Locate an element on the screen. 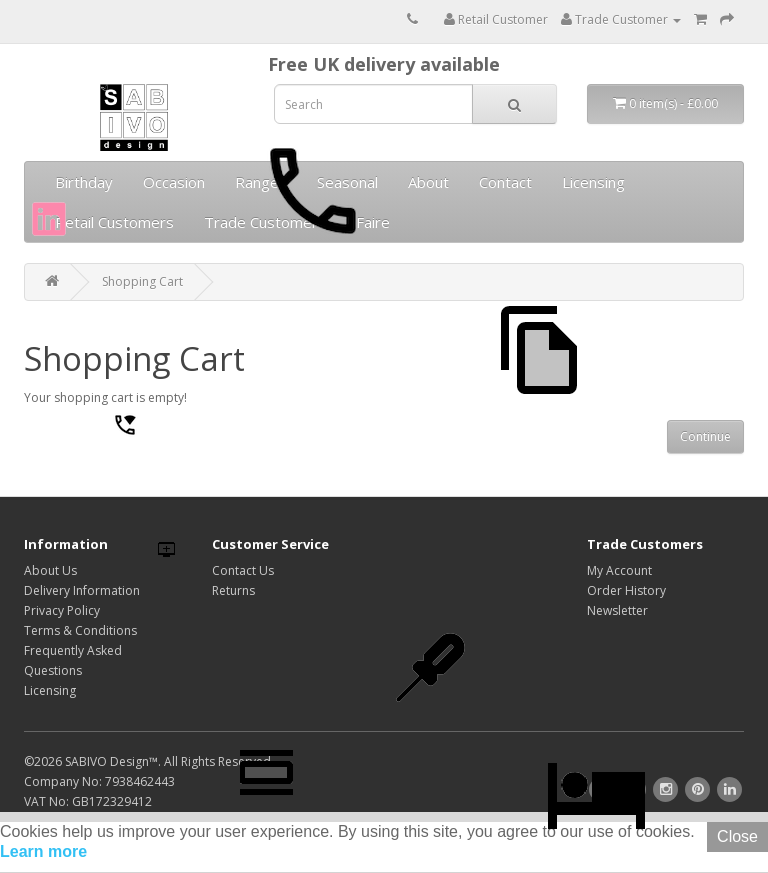  tap to make a phone call is located at coordinates (313, 191).